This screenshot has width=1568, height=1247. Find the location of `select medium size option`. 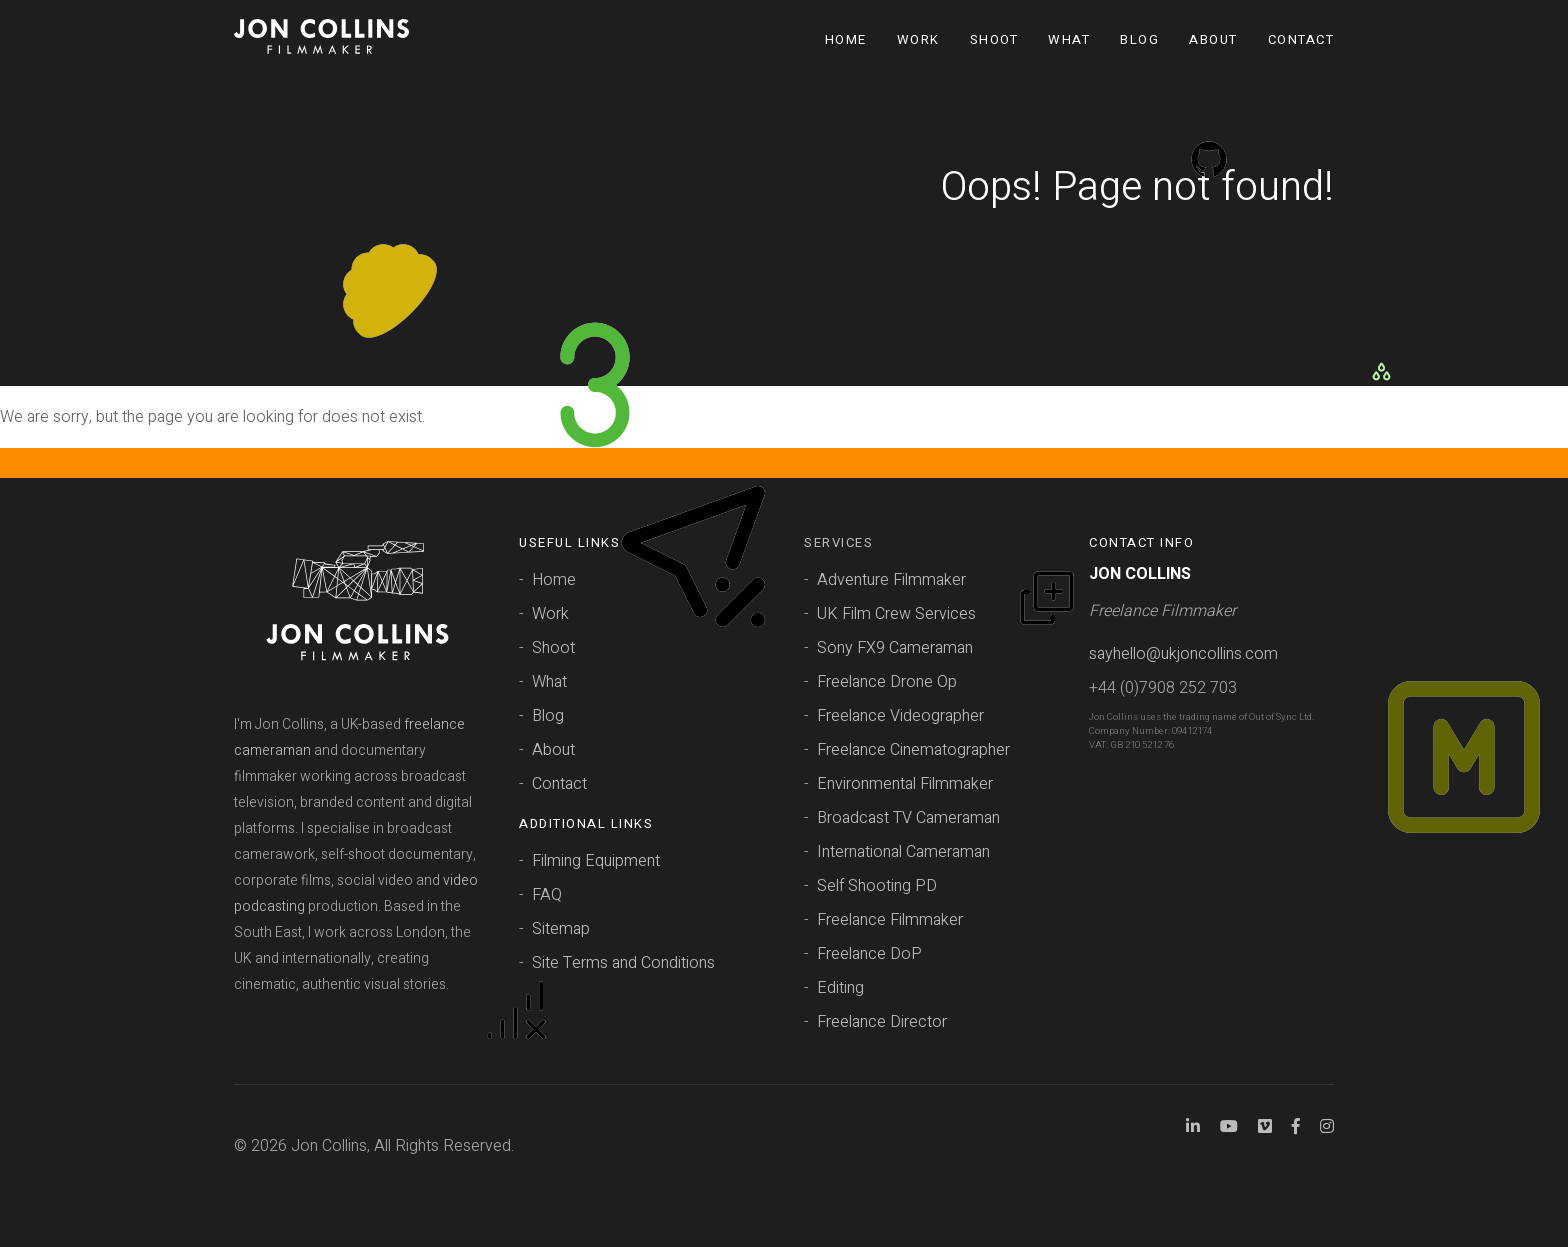

select medium size option is located at coordinates (1464, 757).